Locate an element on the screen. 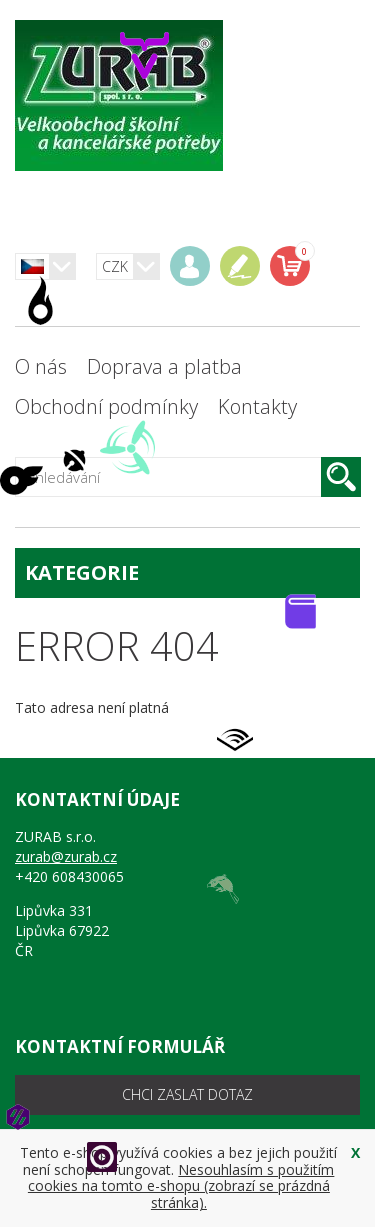  adjust speaker or audio output settings is located at coordinates (102, 1157).